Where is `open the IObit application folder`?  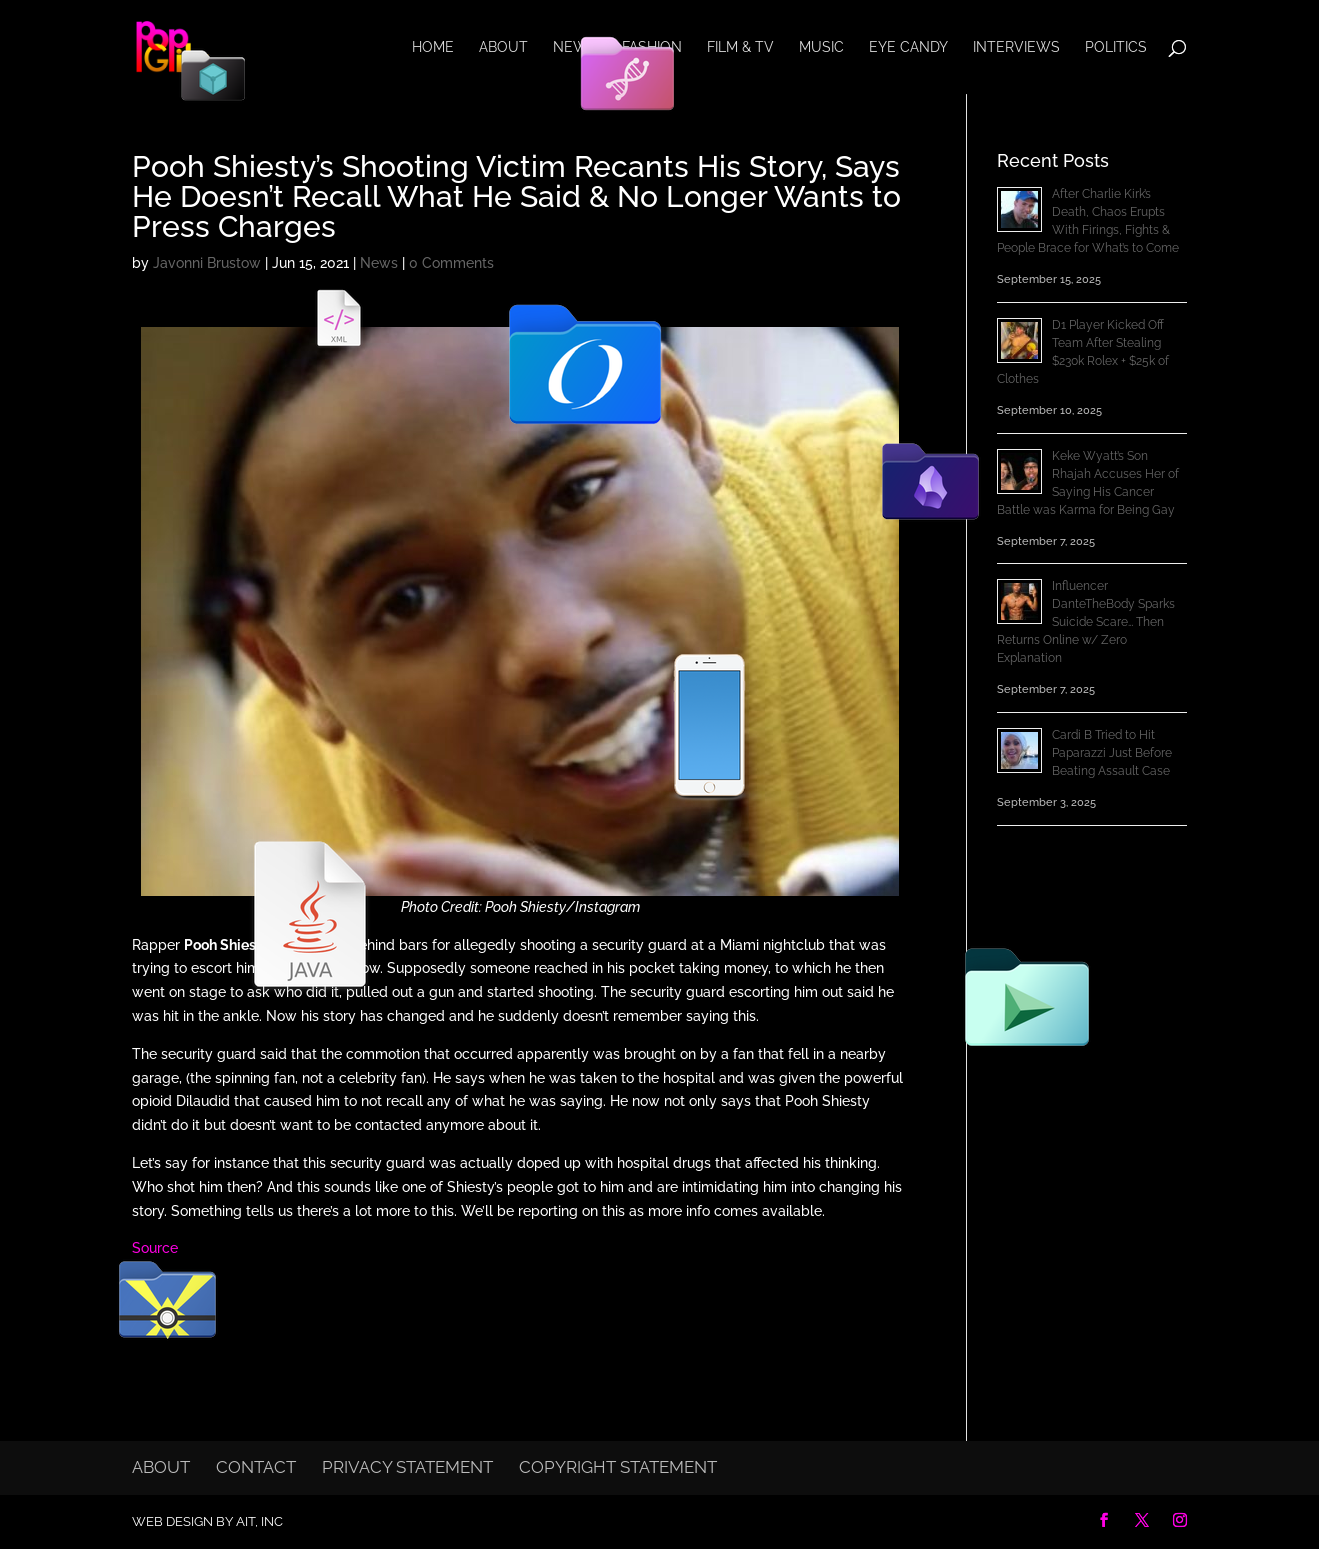
open the IObit application folder is located at coordinates (584, 368).